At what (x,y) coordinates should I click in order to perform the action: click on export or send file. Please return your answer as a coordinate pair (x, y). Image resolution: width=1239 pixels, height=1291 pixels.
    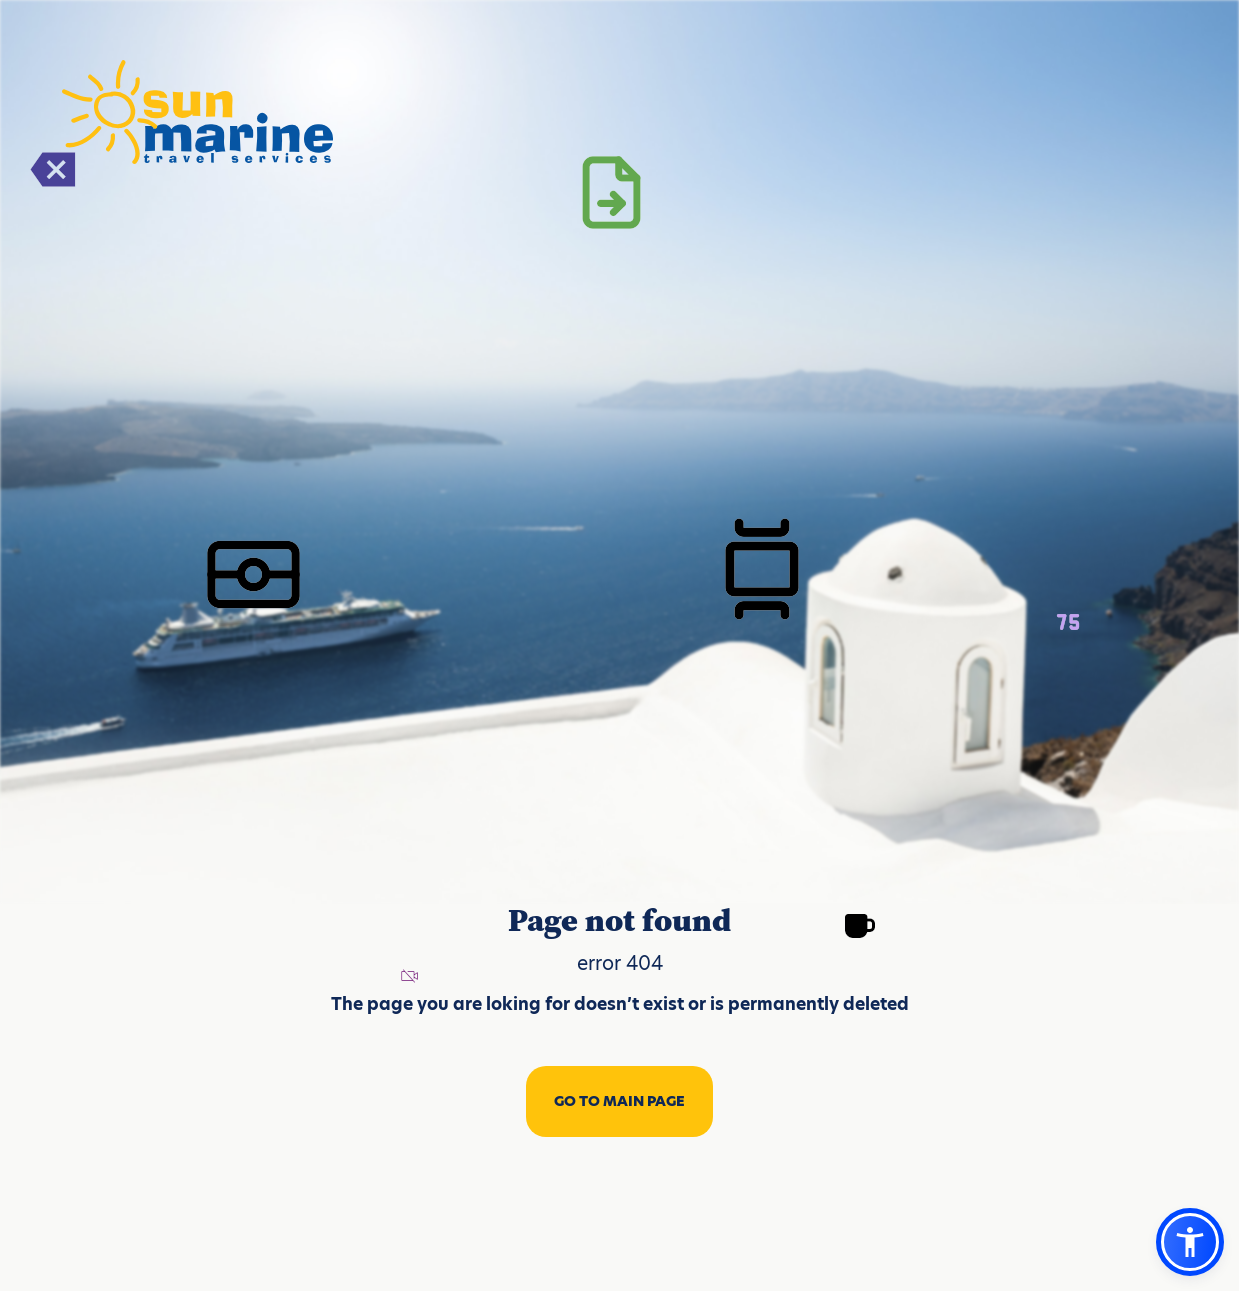
    Looking at the image, I should click on (611, 192).